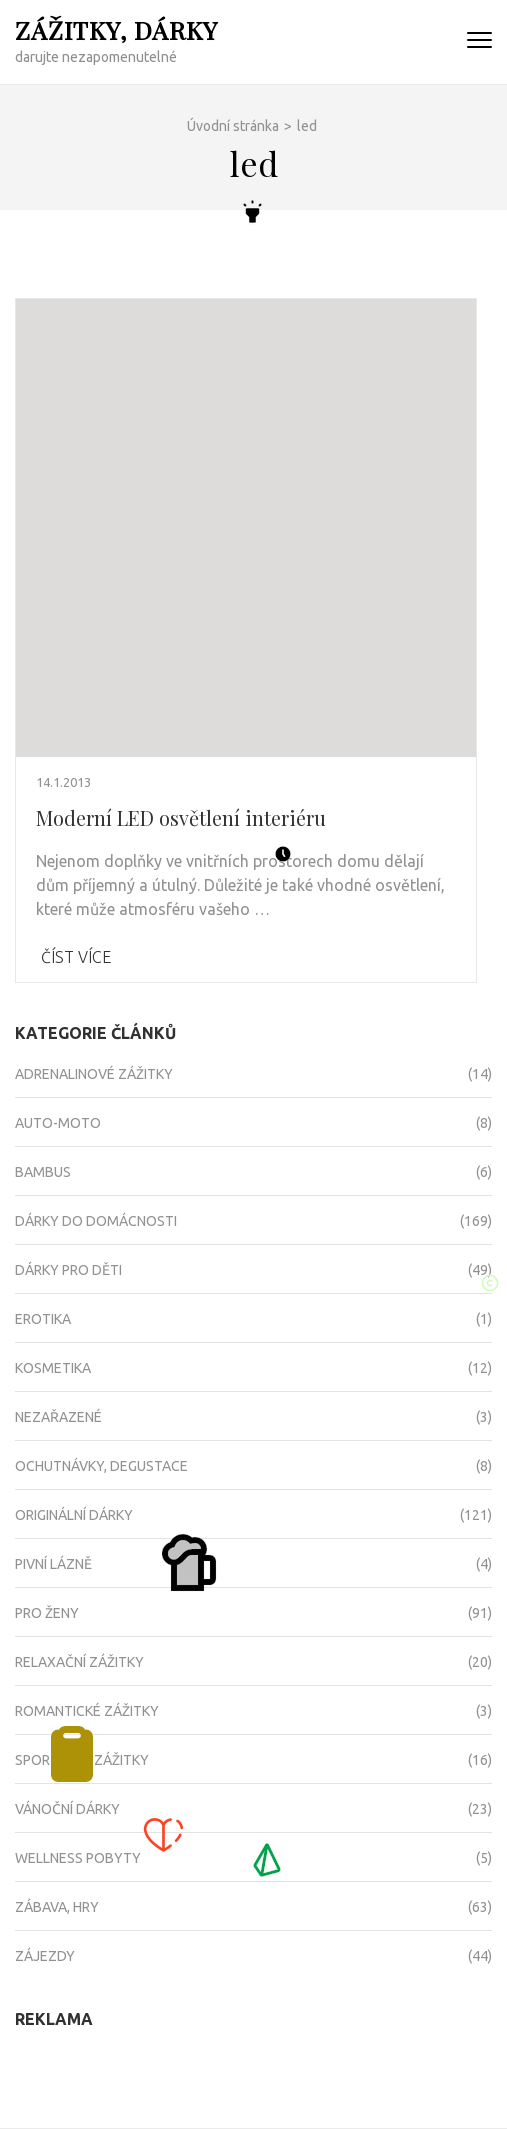 The height and width of the screenshot is (2129, 507). What do you see at coordinates (267, 1860) in the screenshot?
I see `prisma database ORM logo` at bounding box center [267, 1860].